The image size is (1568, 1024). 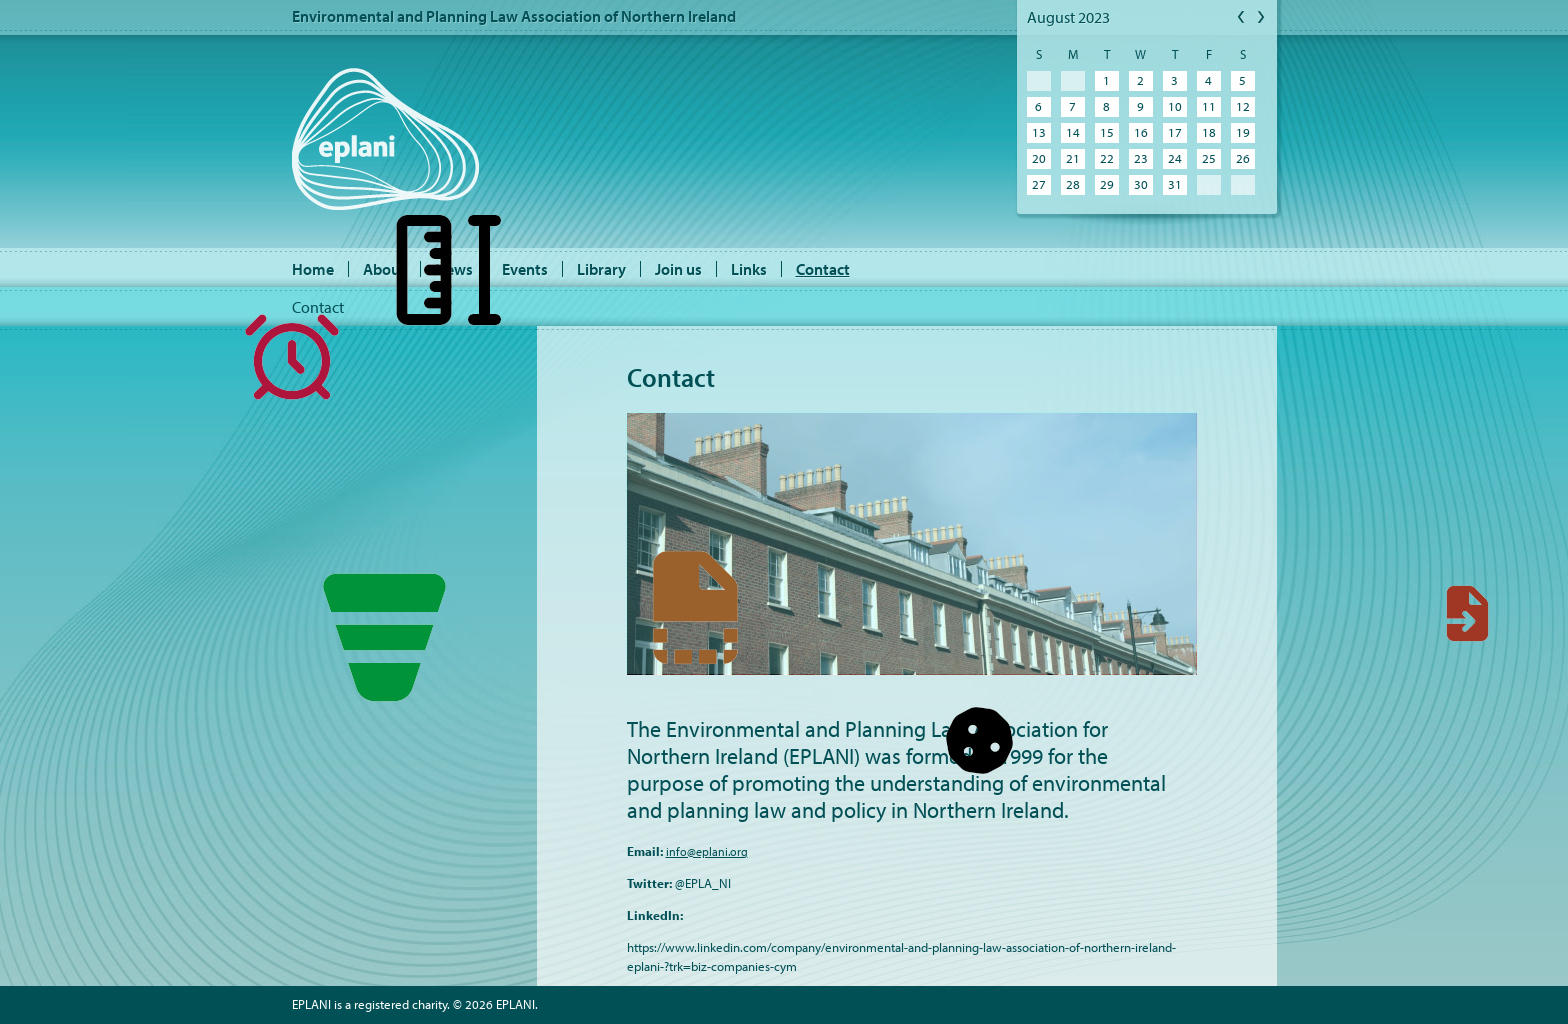 What do you see at coordinates (695, 607) in the screenshot?
I see `file partially uploaded or in progress` at bounding box center [695, 607].